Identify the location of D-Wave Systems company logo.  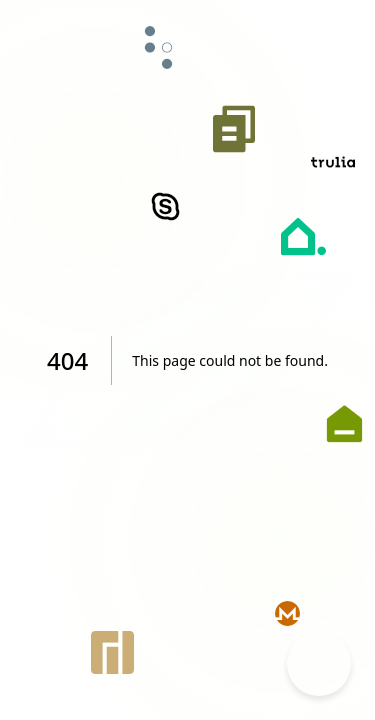
(158, 47).